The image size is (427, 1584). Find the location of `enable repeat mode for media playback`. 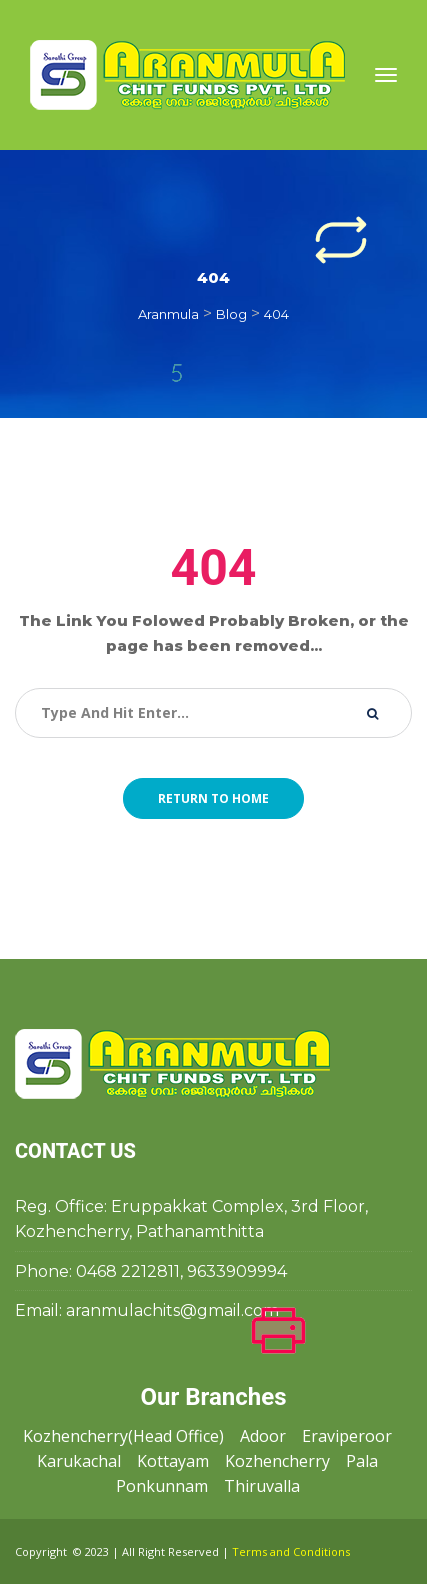

enable repeat mode for media playback is located at coordinates (341, 240).